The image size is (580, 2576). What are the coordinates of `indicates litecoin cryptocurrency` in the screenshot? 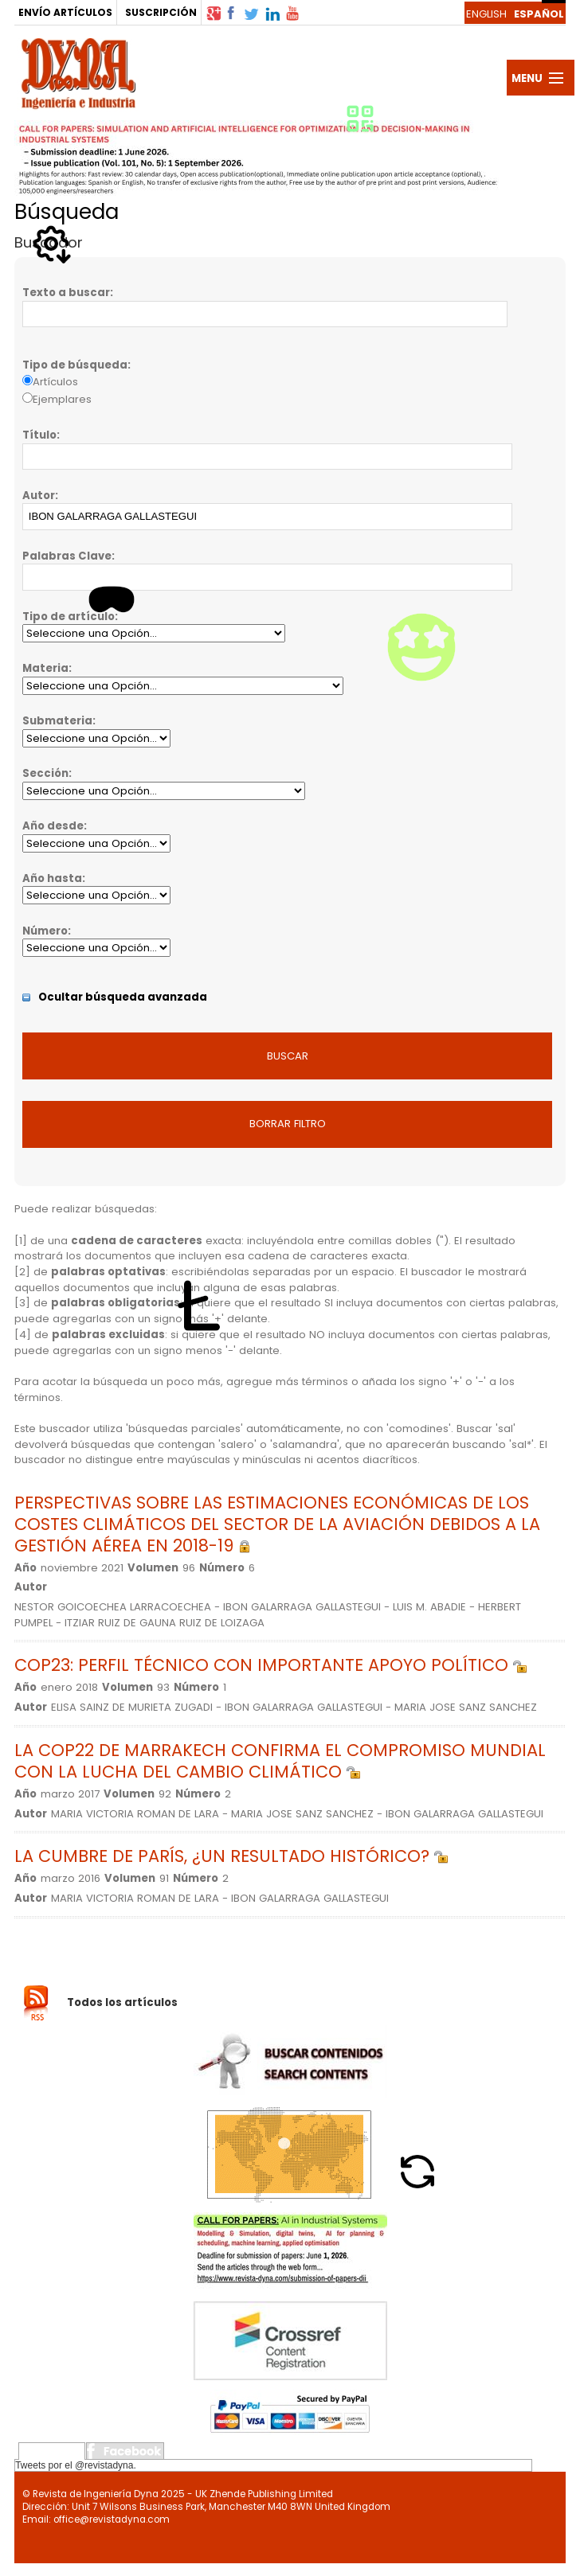 It's located at (198, 1306).